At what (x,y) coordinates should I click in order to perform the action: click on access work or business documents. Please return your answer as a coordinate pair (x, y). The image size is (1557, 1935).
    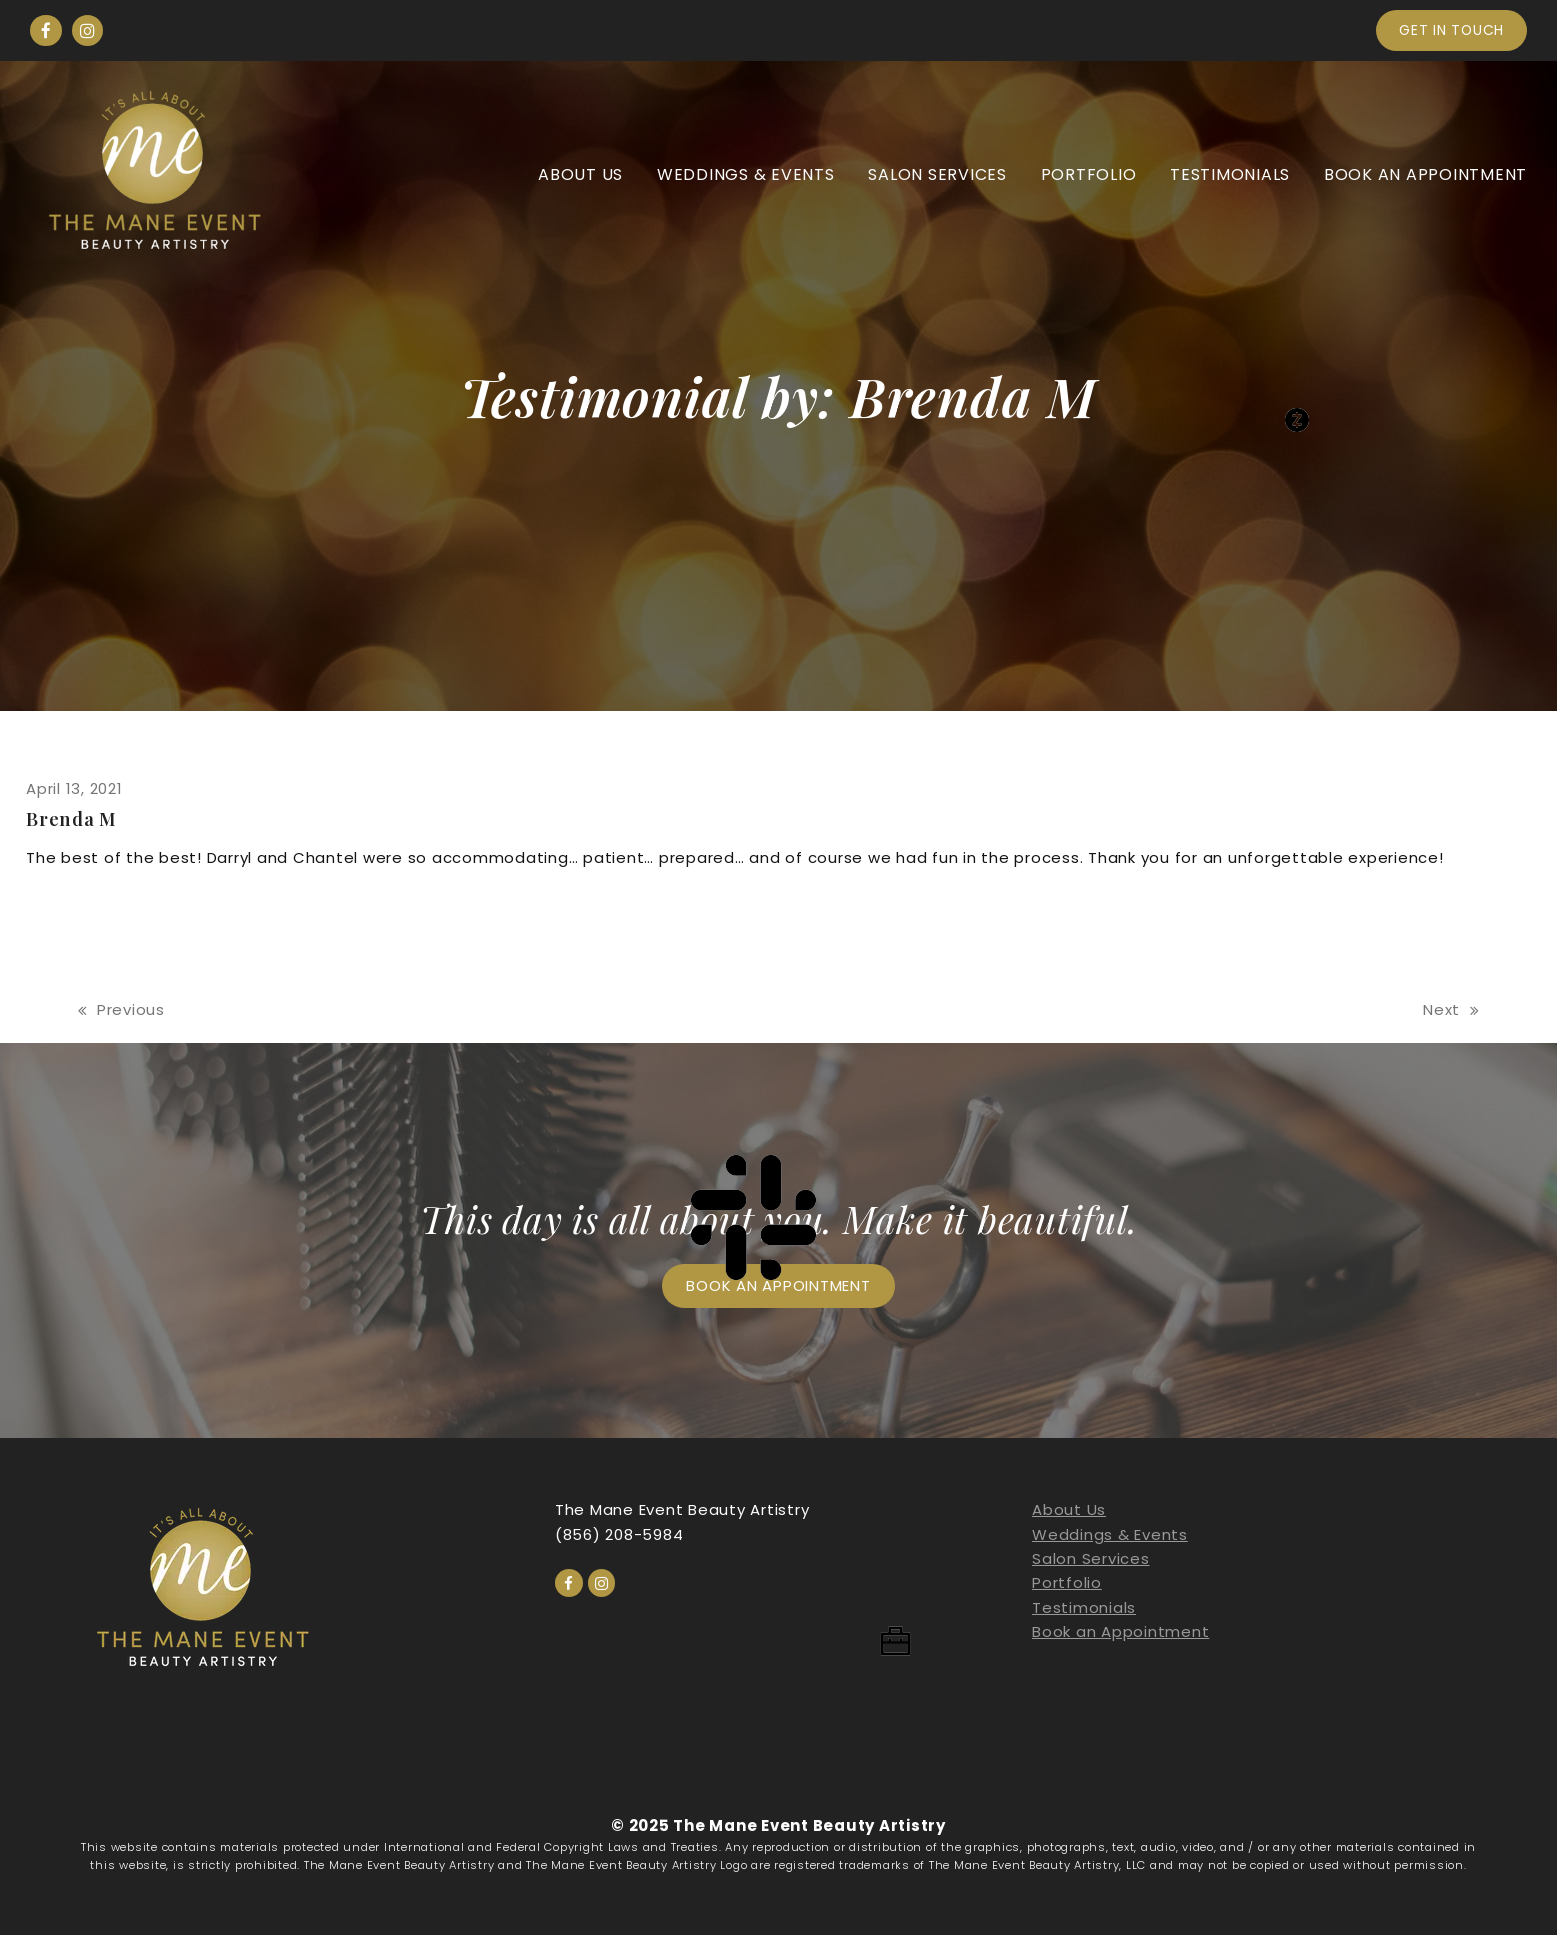
    Looking at the image, I should click on (895, 1642).